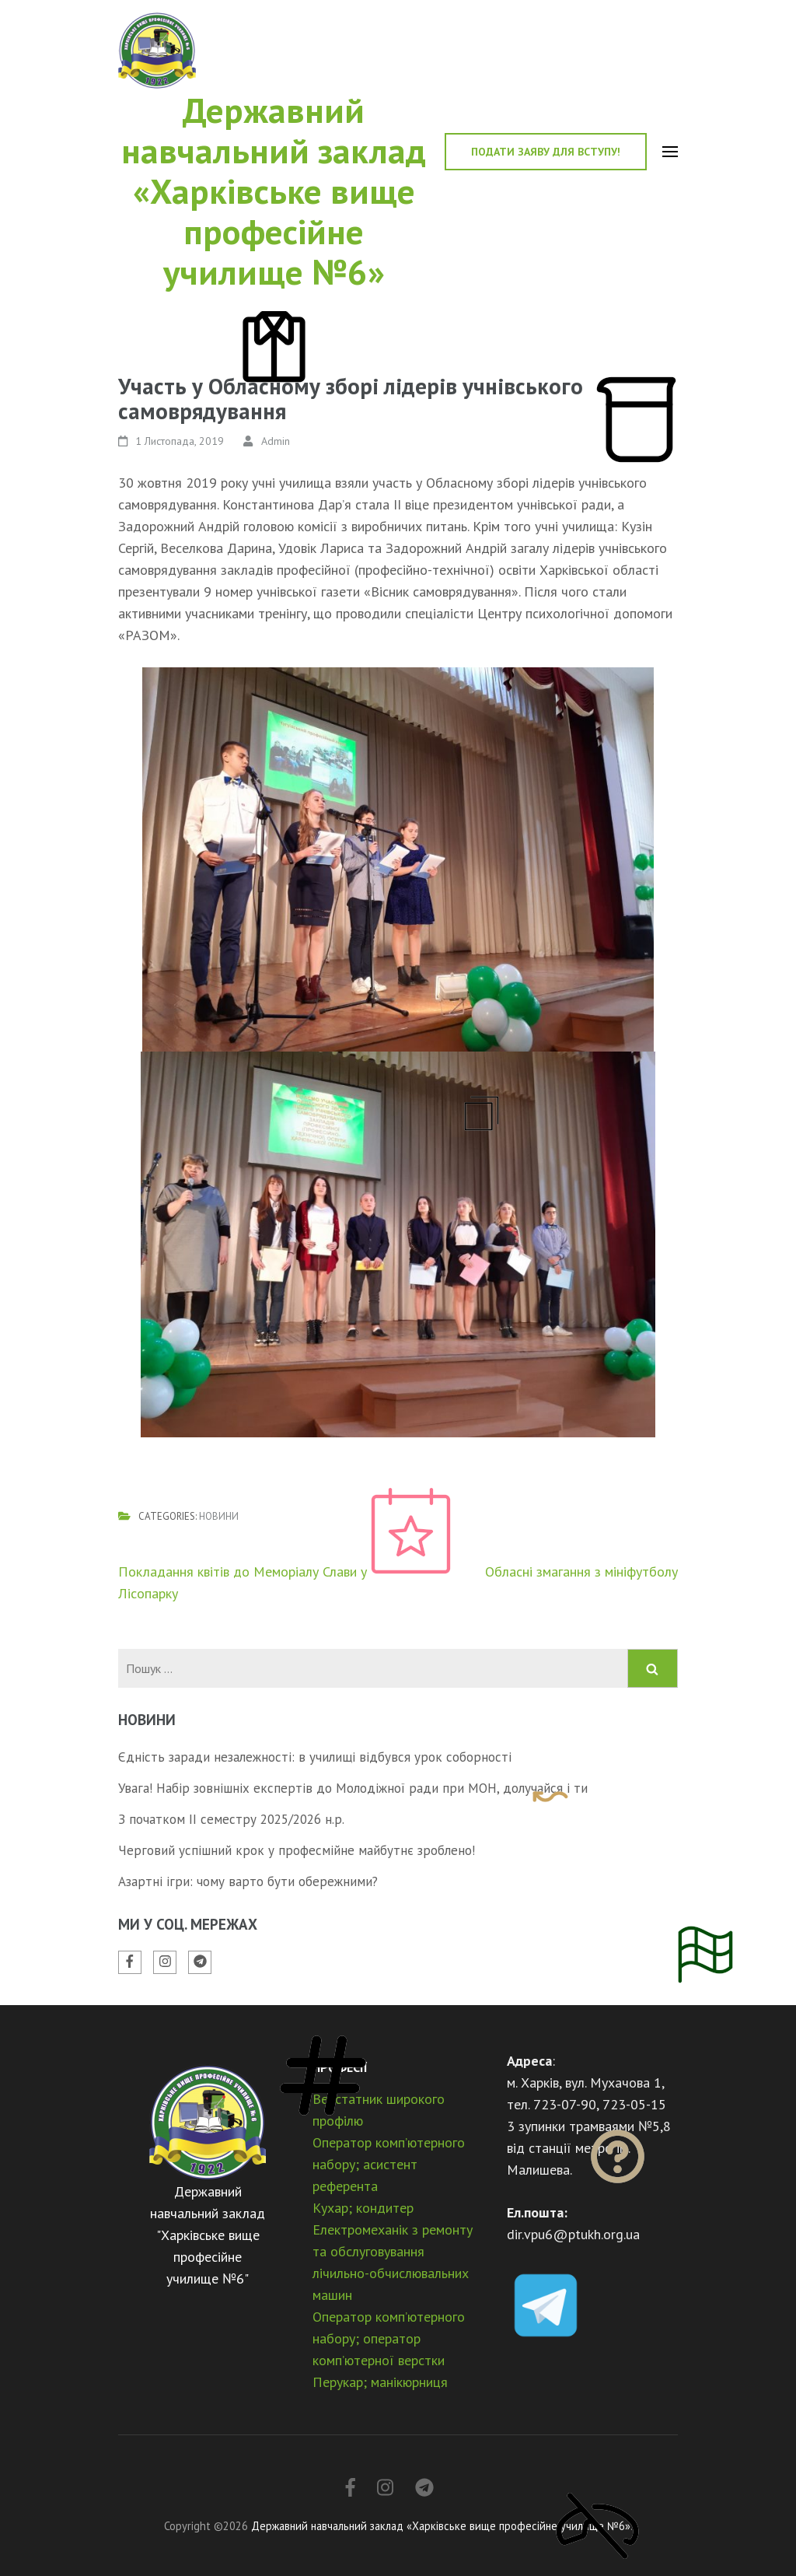 The width and height of the screenshot is (796, 2576). Describe the element at coordinates (323, 2075) in the screenshot. I see `view or add hashtags` at that location.